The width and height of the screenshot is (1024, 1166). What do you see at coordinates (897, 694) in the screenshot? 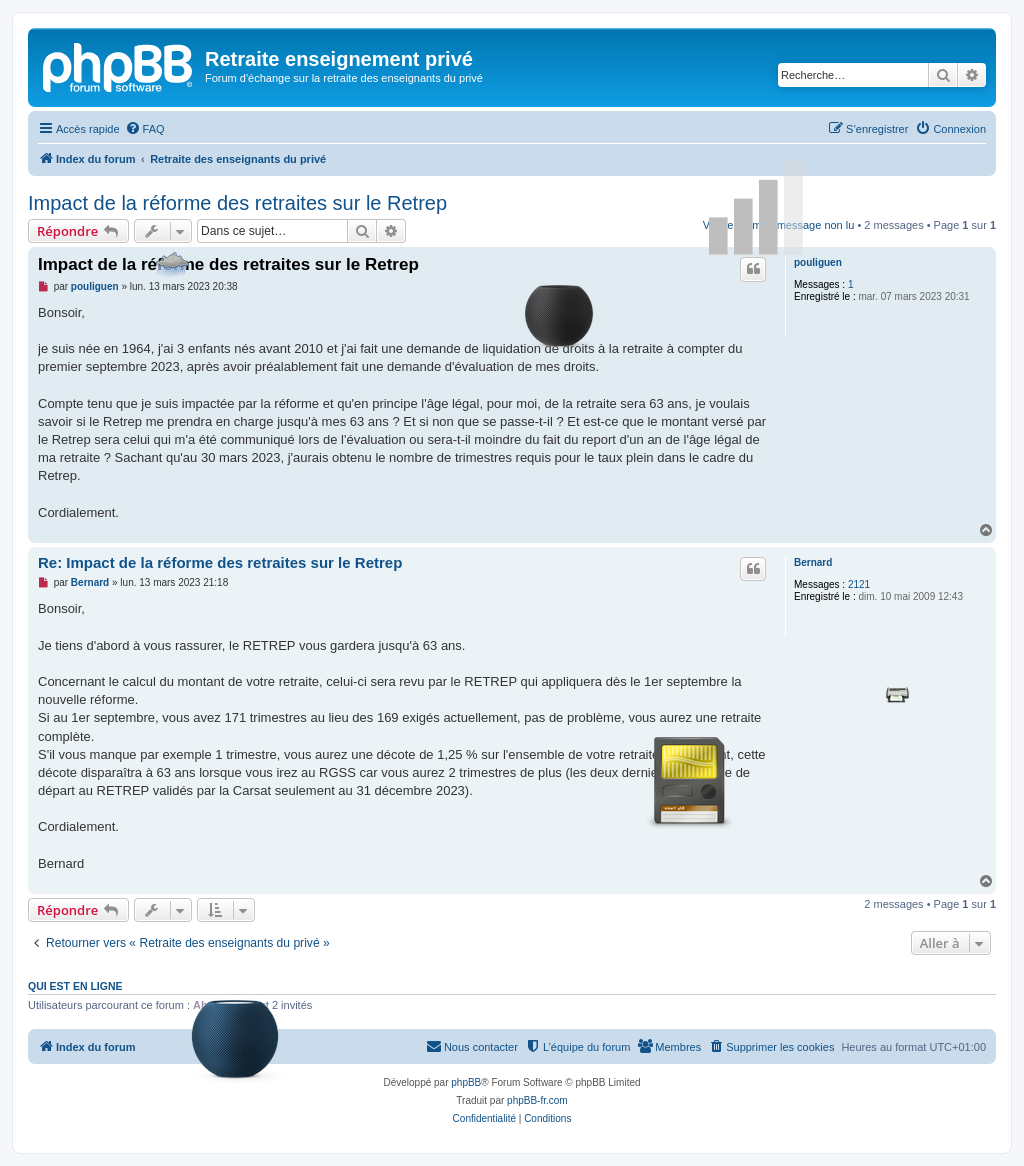
I see `print the current document` at bounding box center [897, 694].